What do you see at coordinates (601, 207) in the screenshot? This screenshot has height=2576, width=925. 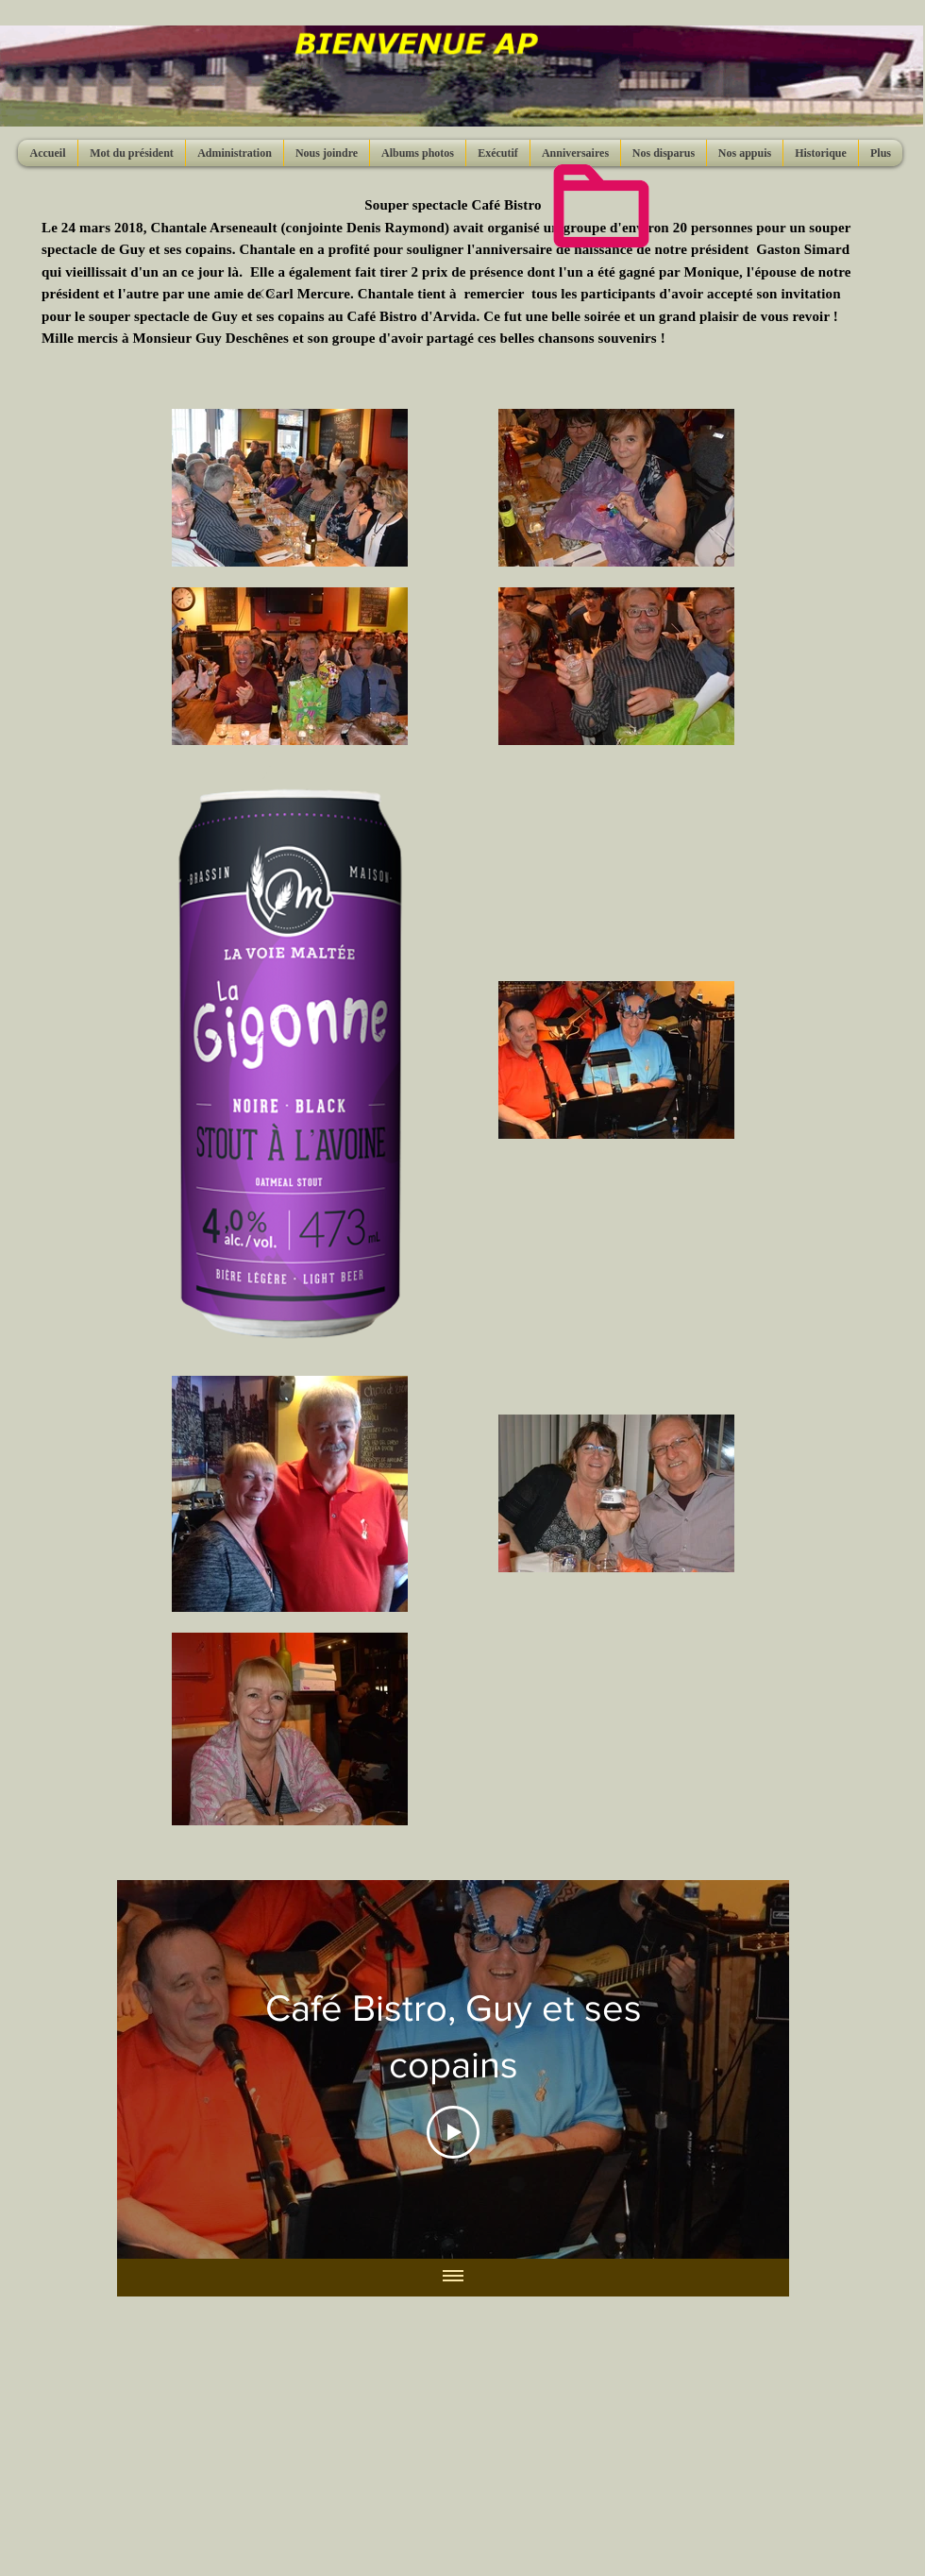 I see `access your files and documents` at bounding box center [601, 207].